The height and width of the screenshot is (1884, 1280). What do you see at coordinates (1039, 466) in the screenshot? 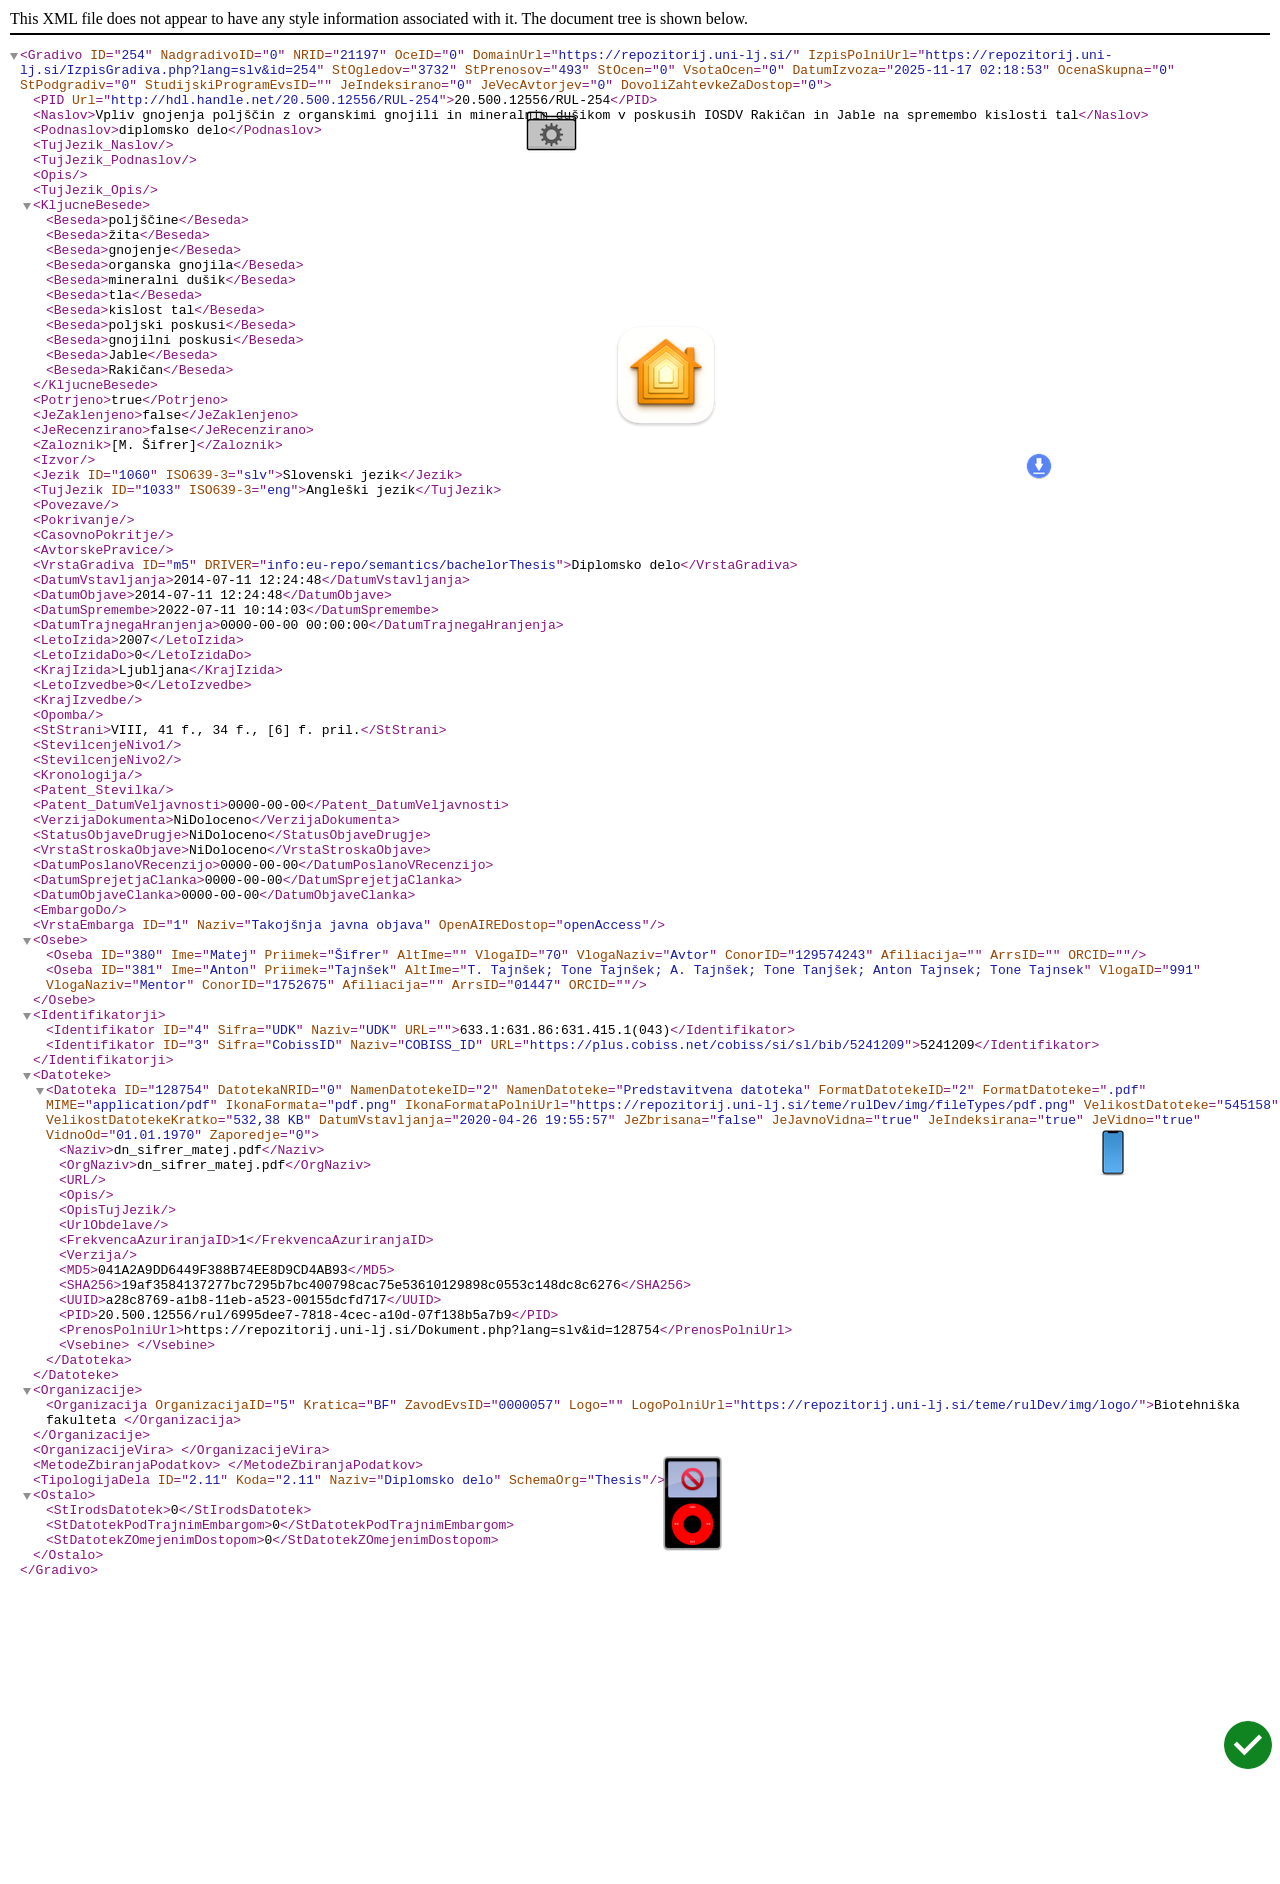
I see `access your downloads folder` at bounding box center [1039, 466].